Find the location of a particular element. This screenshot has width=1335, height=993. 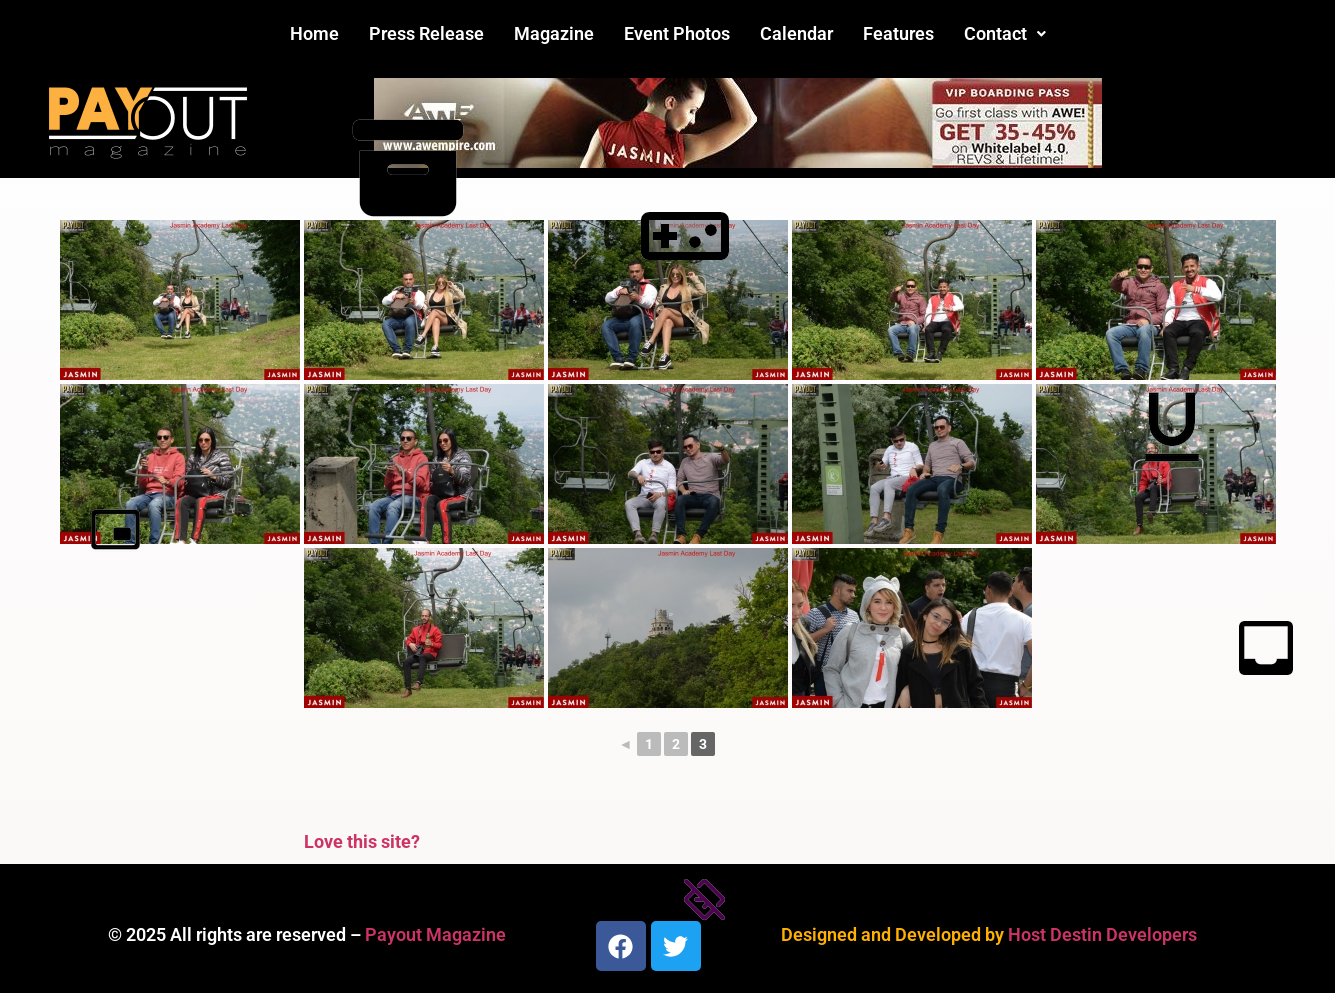

navigation or directions unavailable is located at coordinates (704, 899).